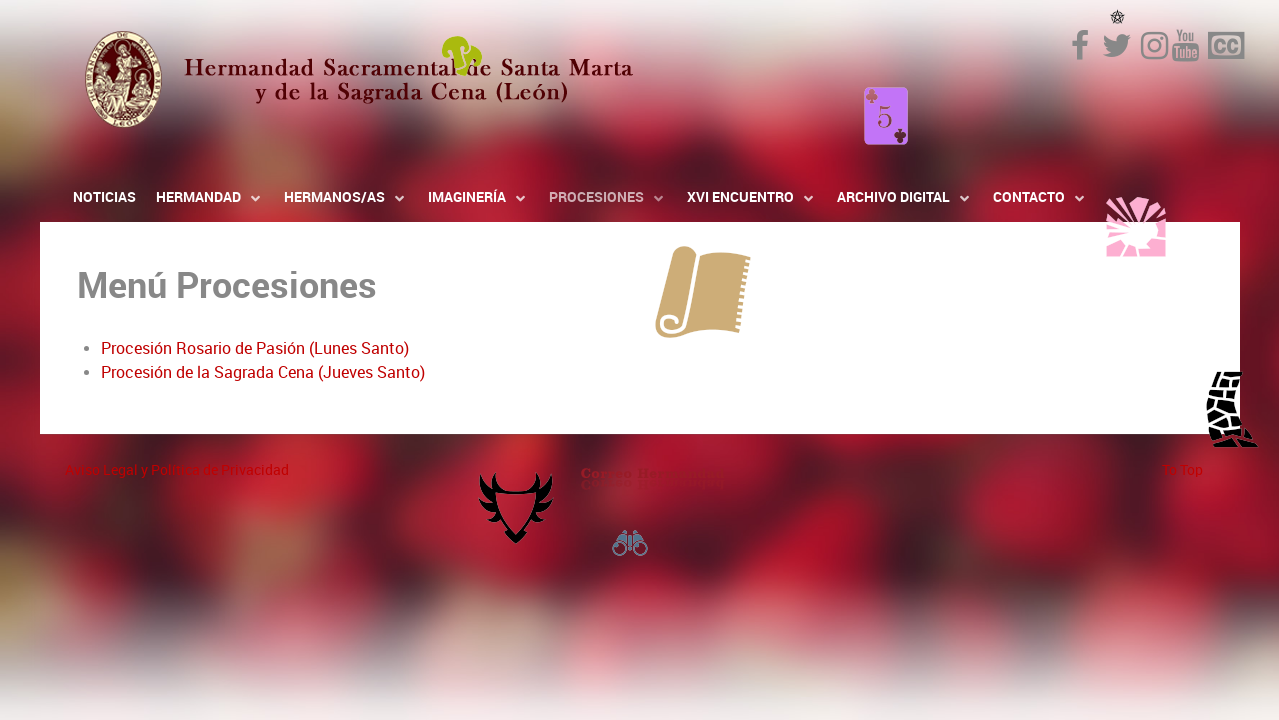 The image size is (1279, 720). Describe the element at coordinates (703, 292) in the screenshot. I see `view fabric or textile inventory` at that location.